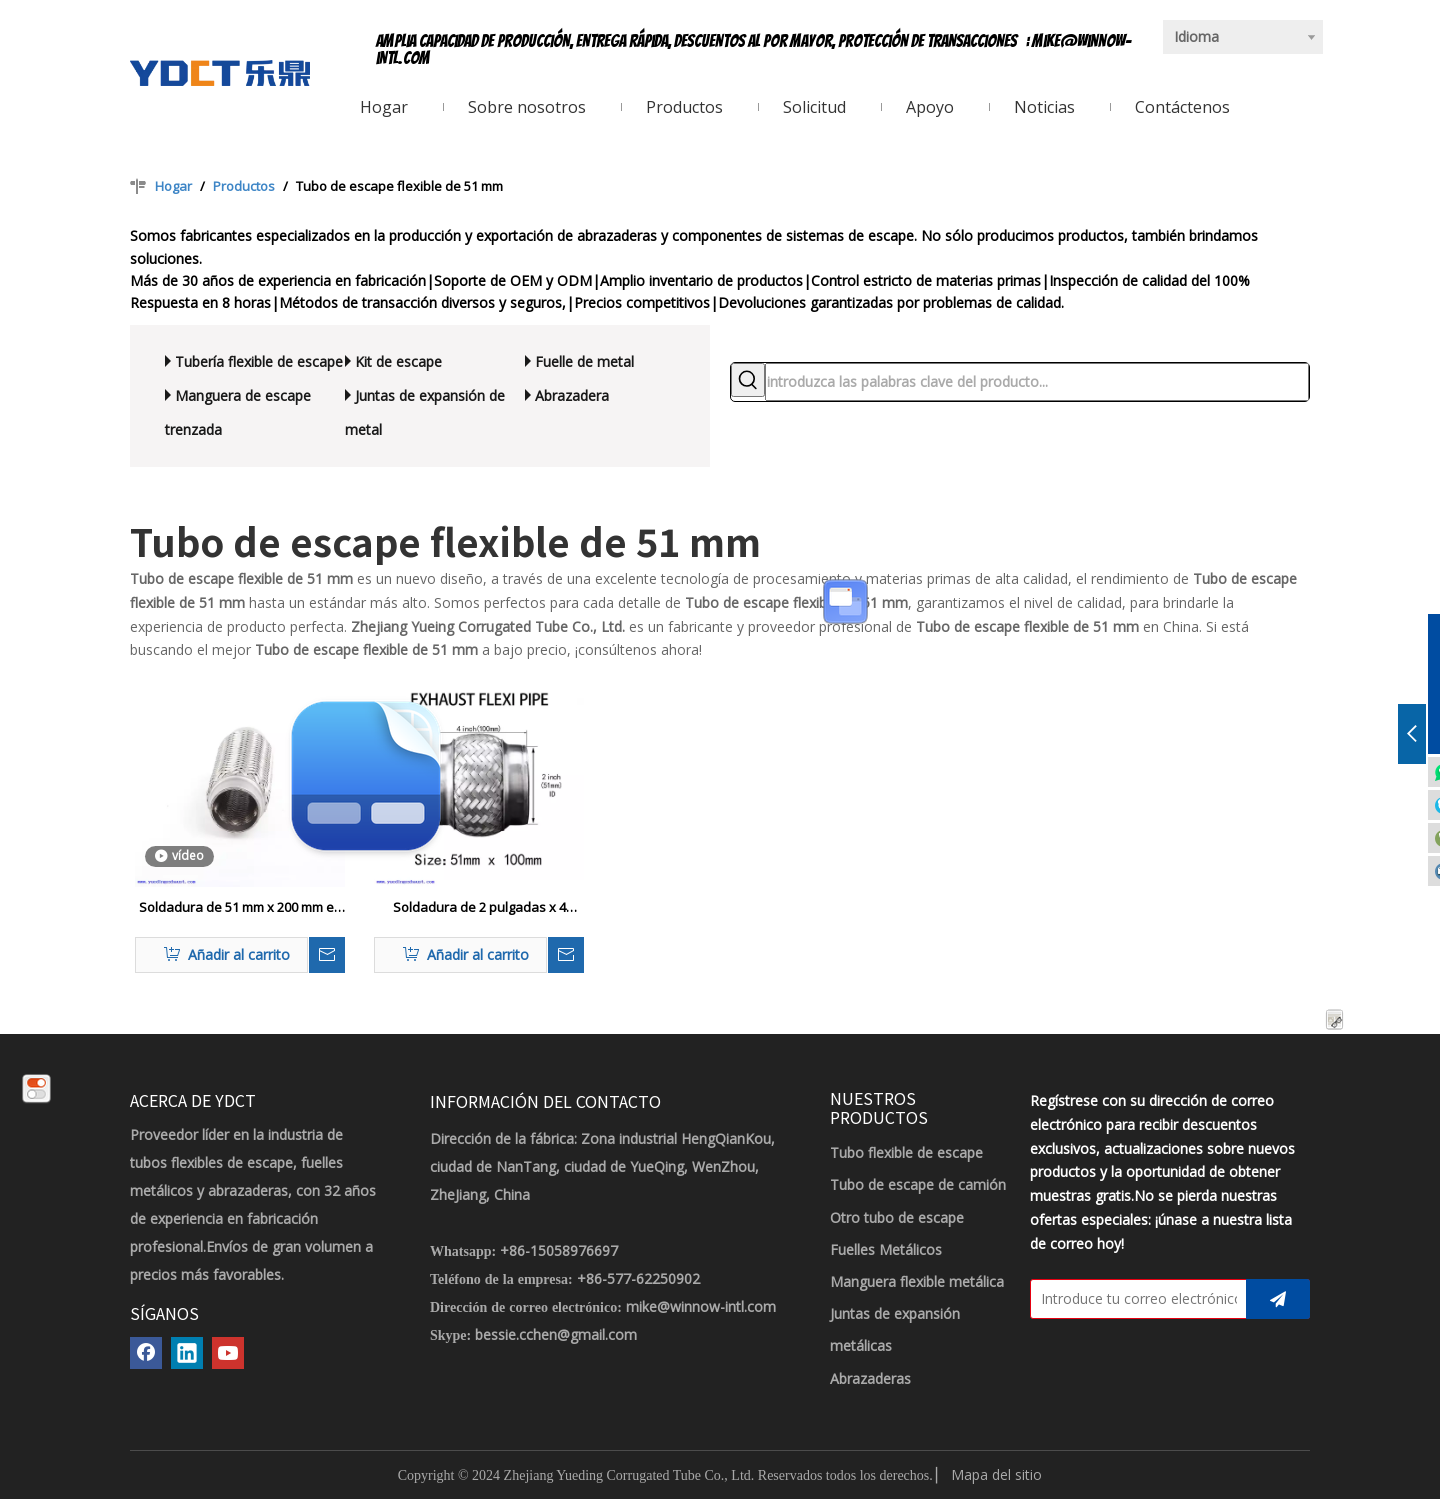 The width and height of the screenshot is (1440, 1499). Describe the element at coordinates (845, 601) in the screenshot. I see `manage startup applications and session settings` at that location.